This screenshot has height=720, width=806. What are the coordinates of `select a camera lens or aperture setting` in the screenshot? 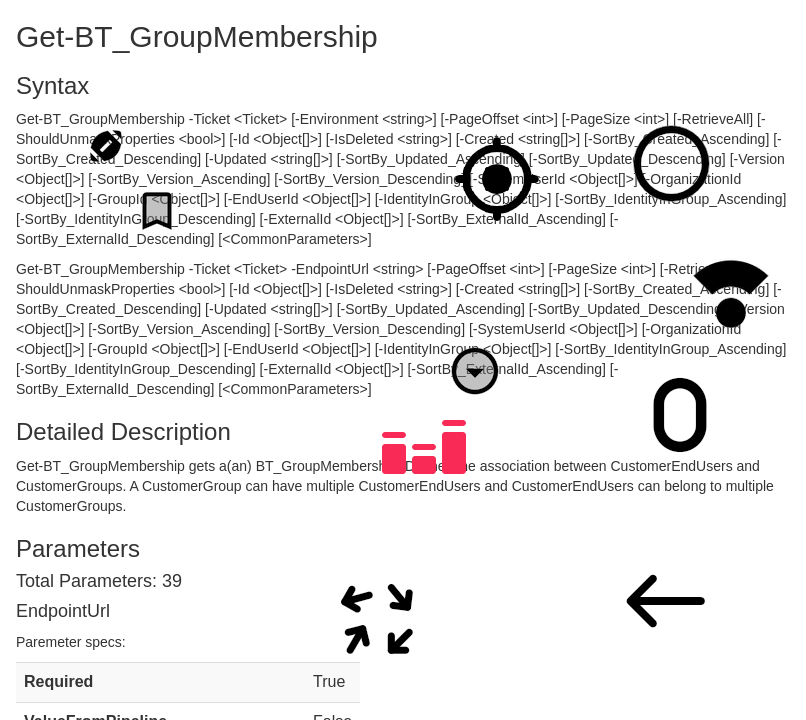 It's located at (671, 163).